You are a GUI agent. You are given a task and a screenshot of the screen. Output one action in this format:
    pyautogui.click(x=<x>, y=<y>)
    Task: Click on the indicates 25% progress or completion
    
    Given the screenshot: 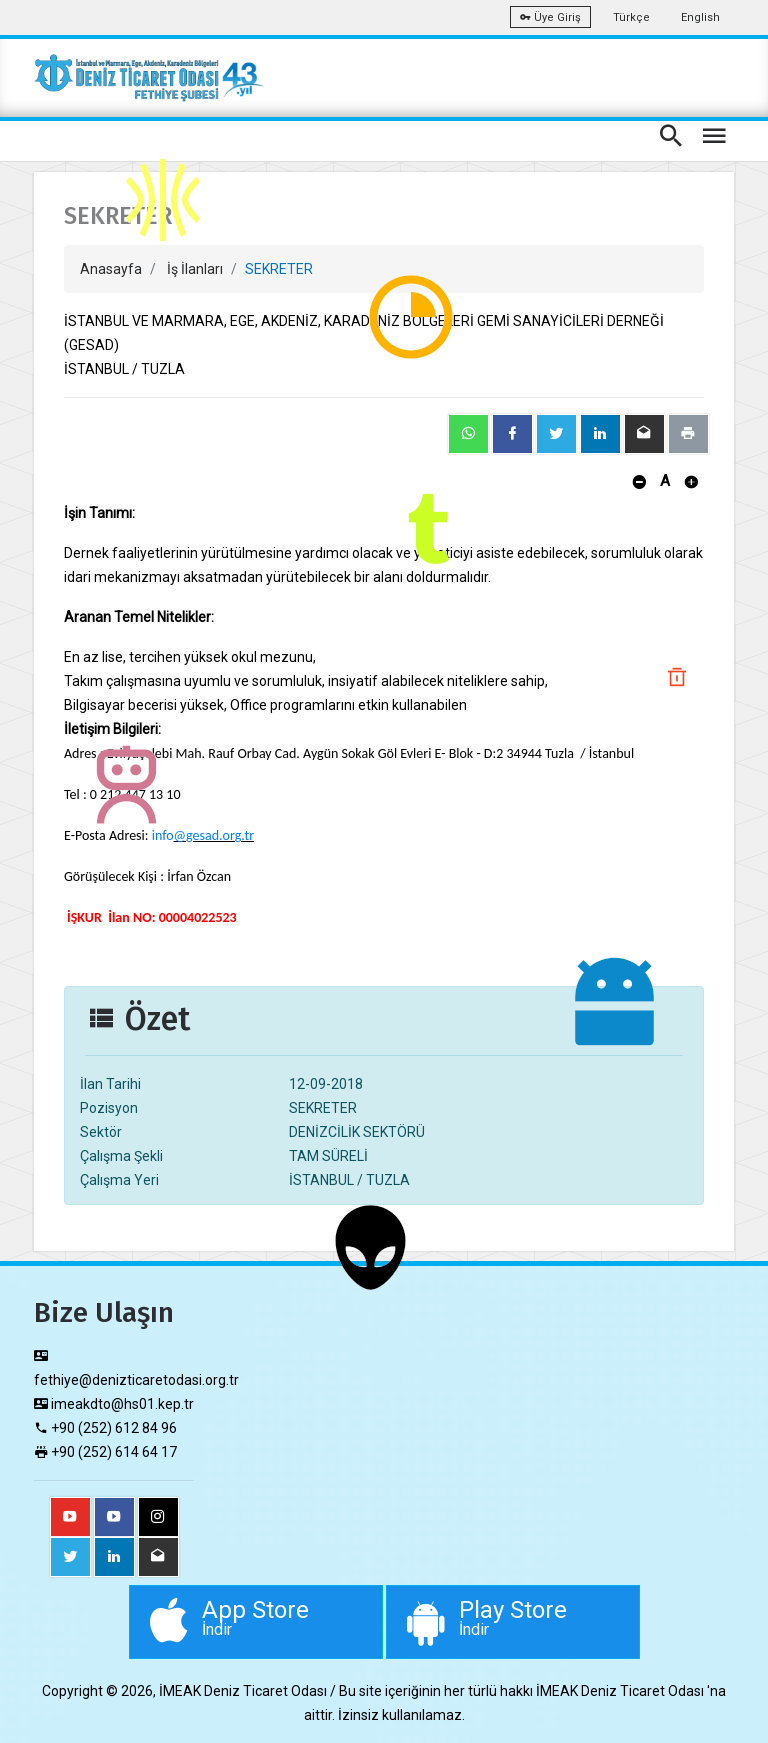 What is the action you would take?
    pyautogui.click(x=411, y=317)
    